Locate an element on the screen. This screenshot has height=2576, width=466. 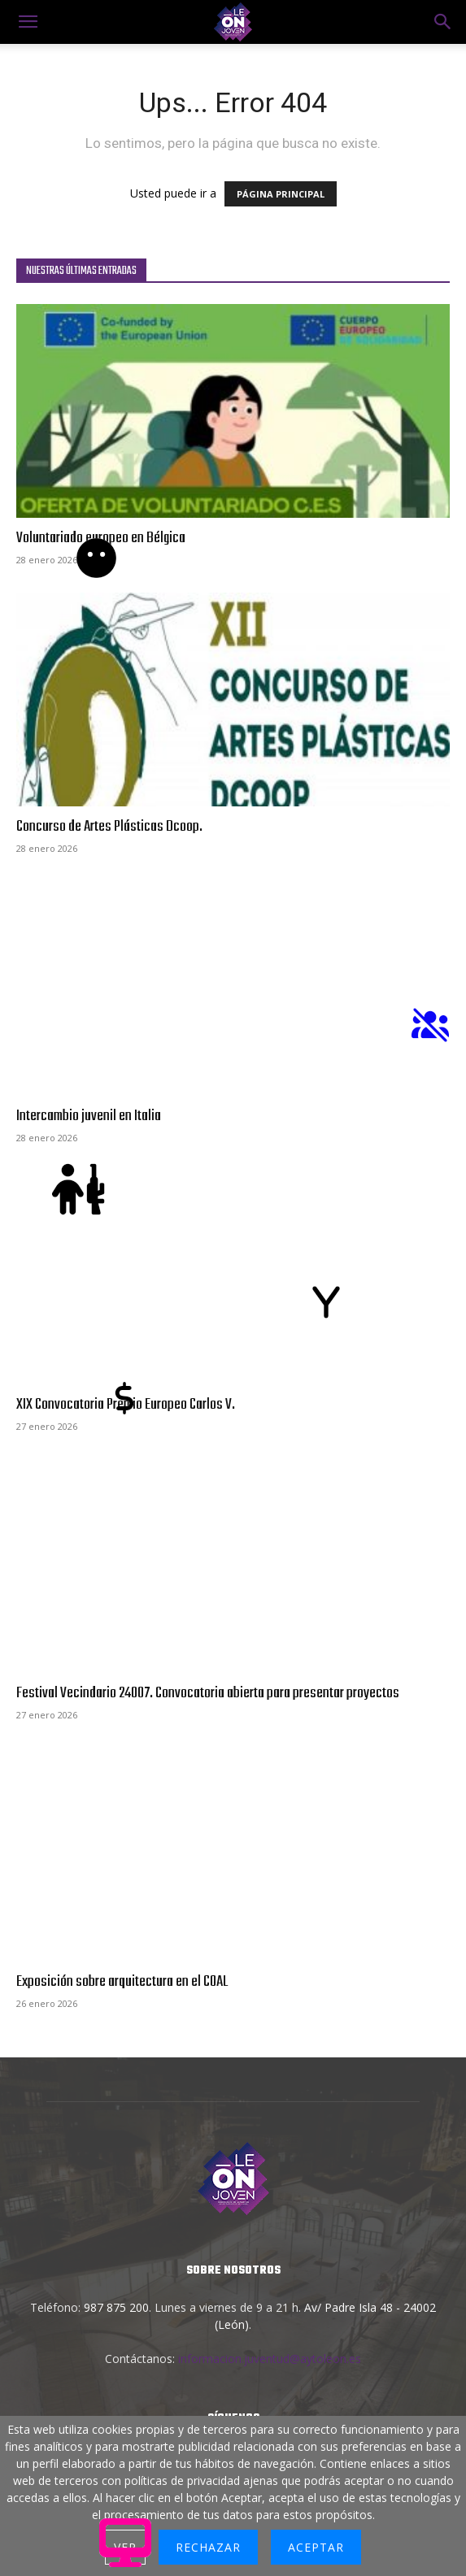
disable group or team features is located at coordinates (430, 1025).